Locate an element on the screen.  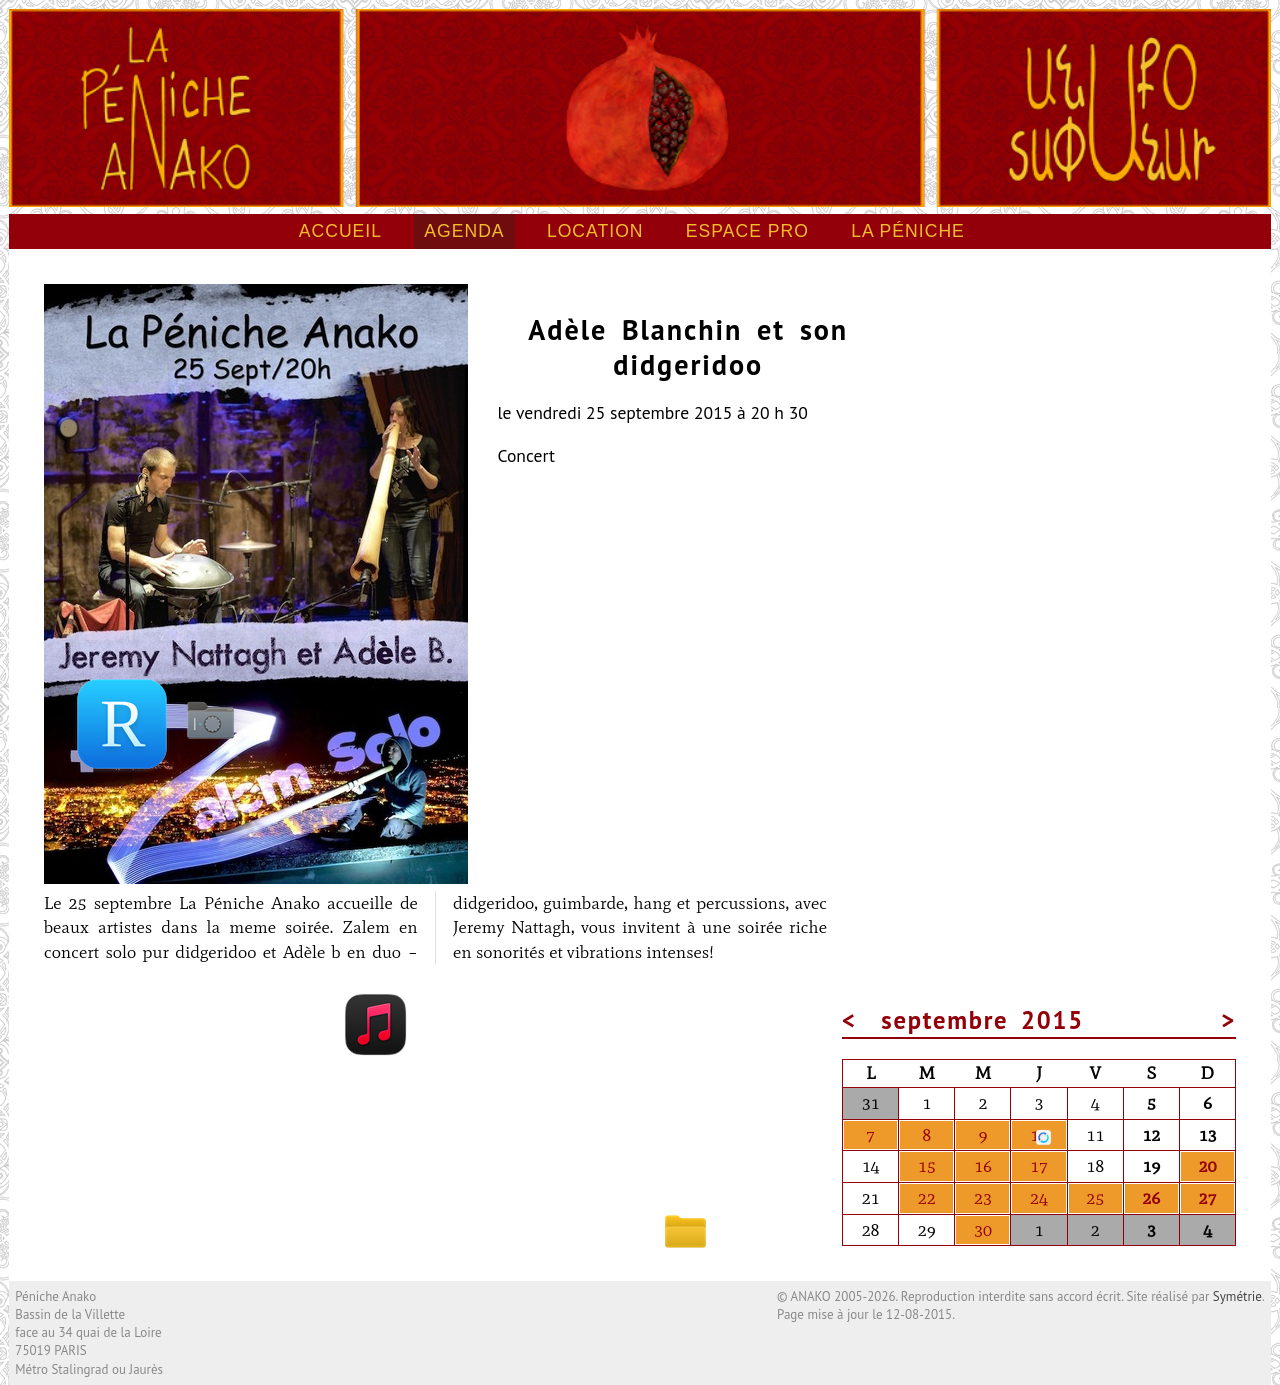
access secured or locked files is located at coordinates (210, 721).